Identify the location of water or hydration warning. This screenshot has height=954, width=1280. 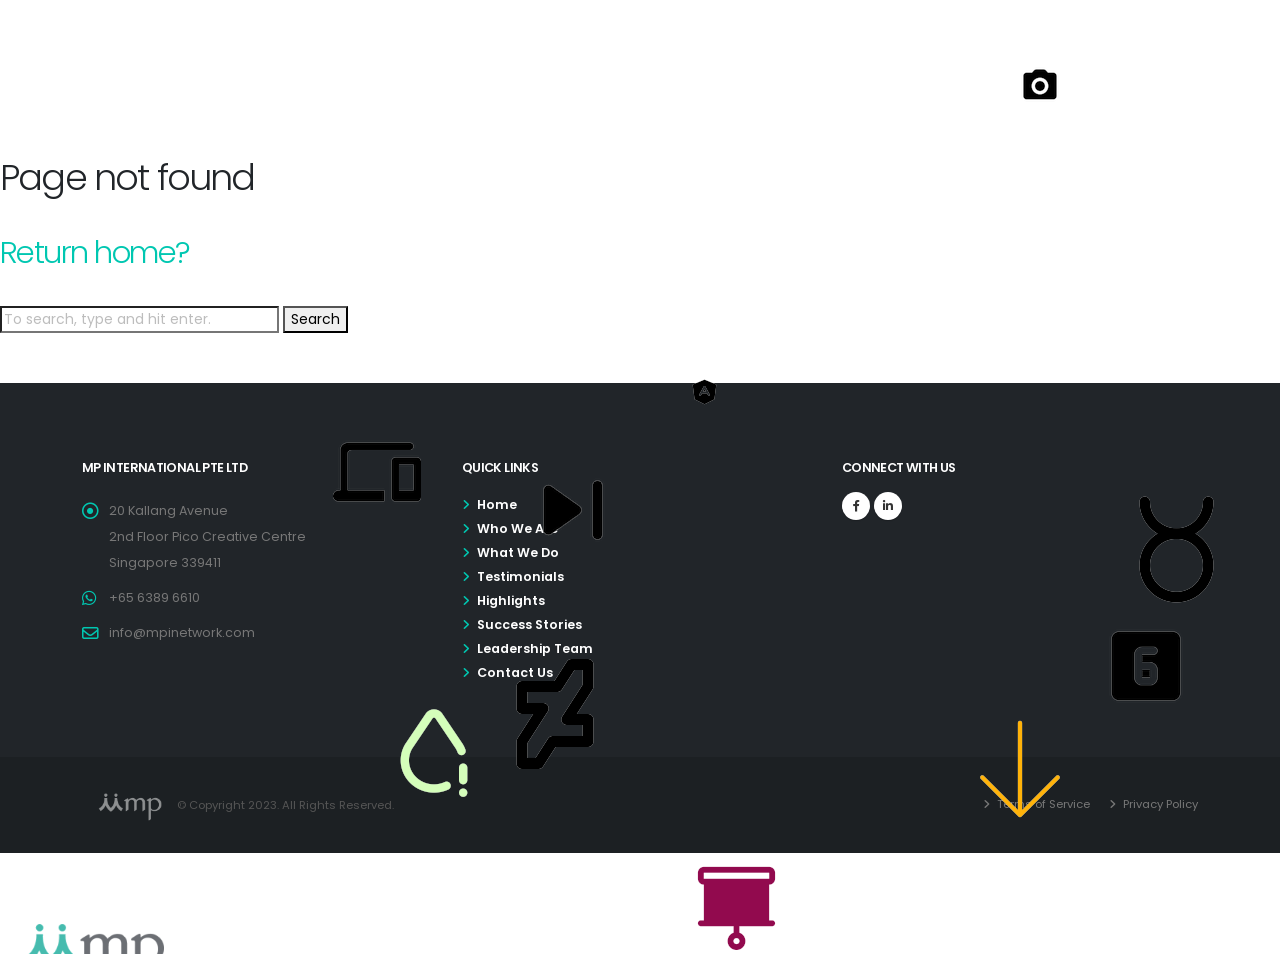
(434, 751).